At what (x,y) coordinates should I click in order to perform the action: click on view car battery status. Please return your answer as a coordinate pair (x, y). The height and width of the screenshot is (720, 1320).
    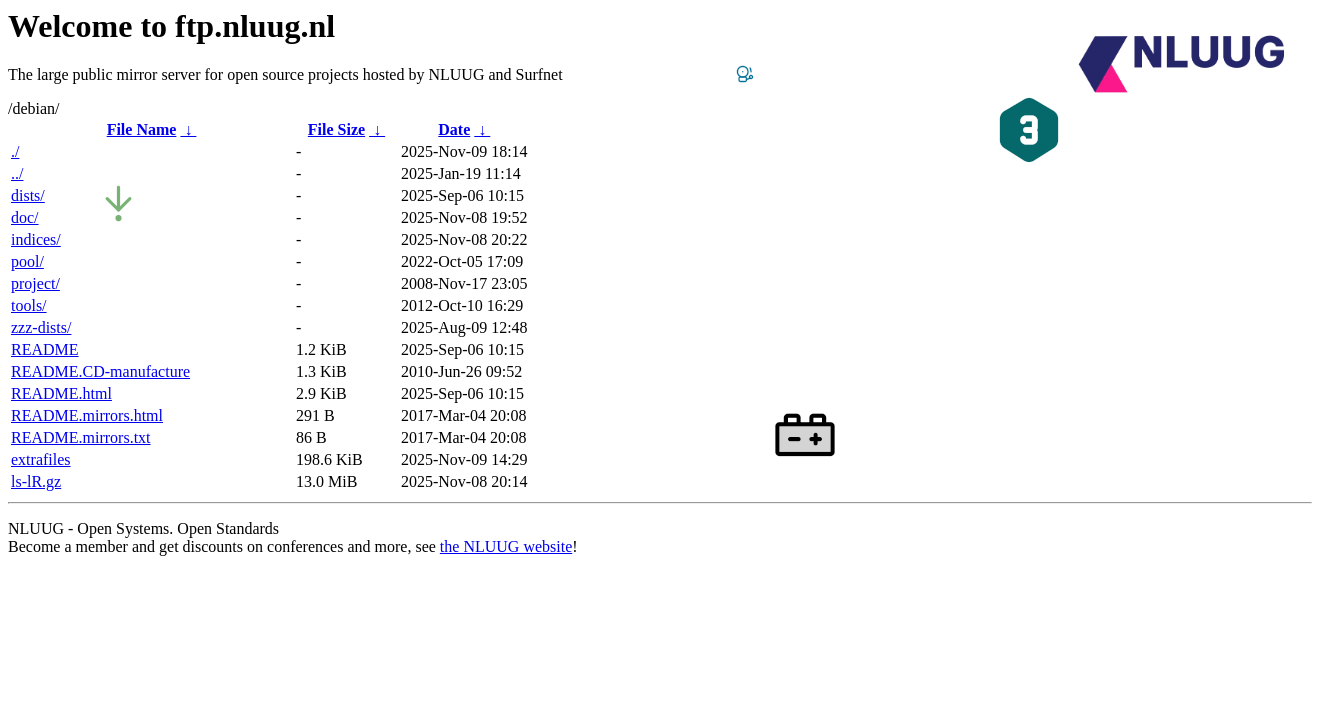
    Looking at the image, I should click on (805, 437).